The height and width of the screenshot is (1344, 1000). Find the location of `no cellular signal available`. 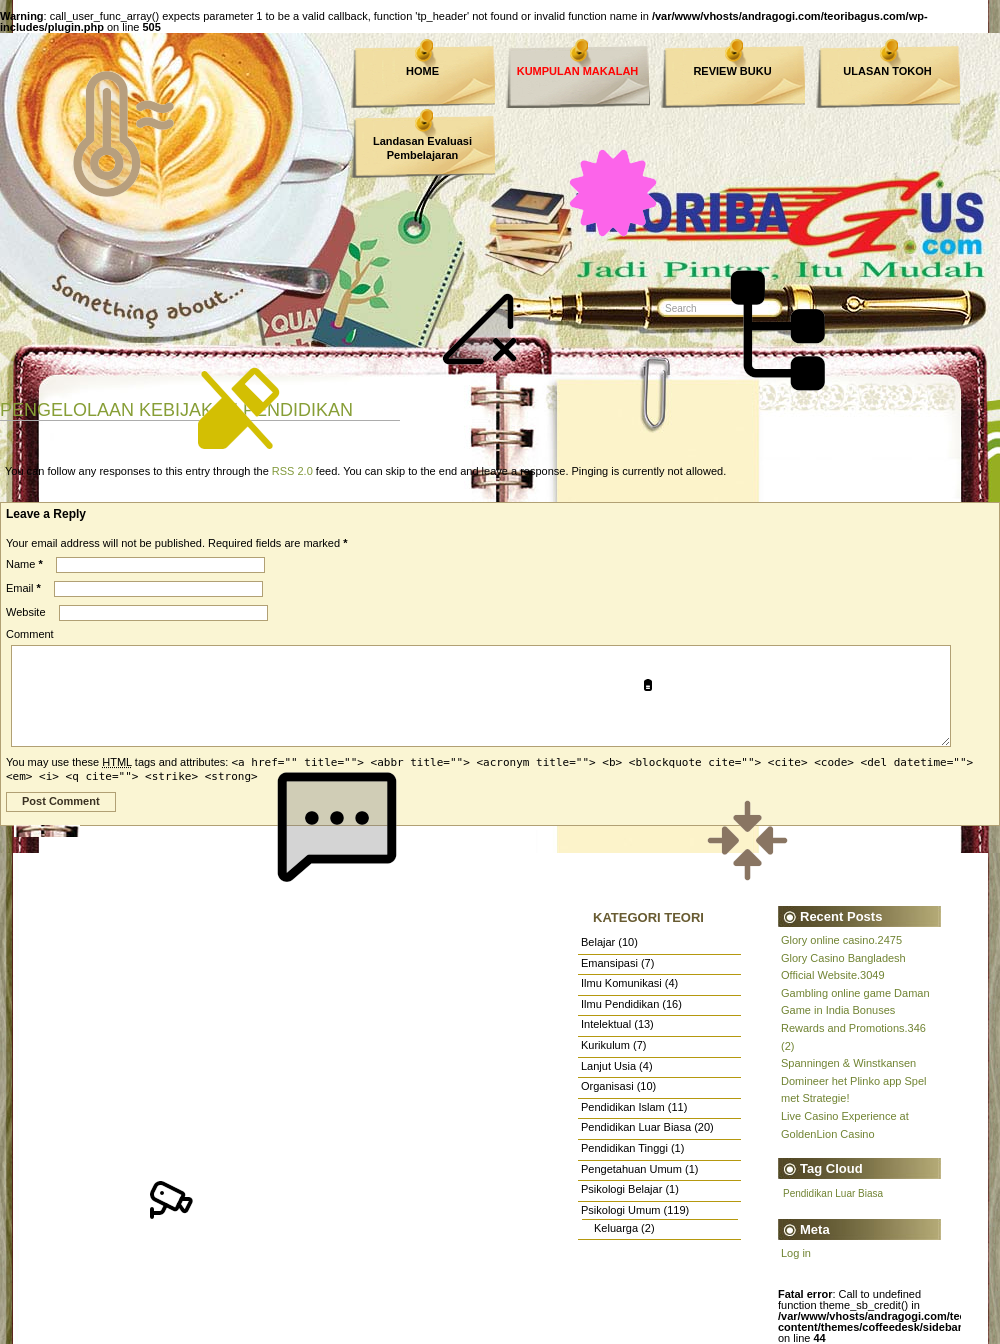

no cellular signal available is located at coordinates (484, 332).